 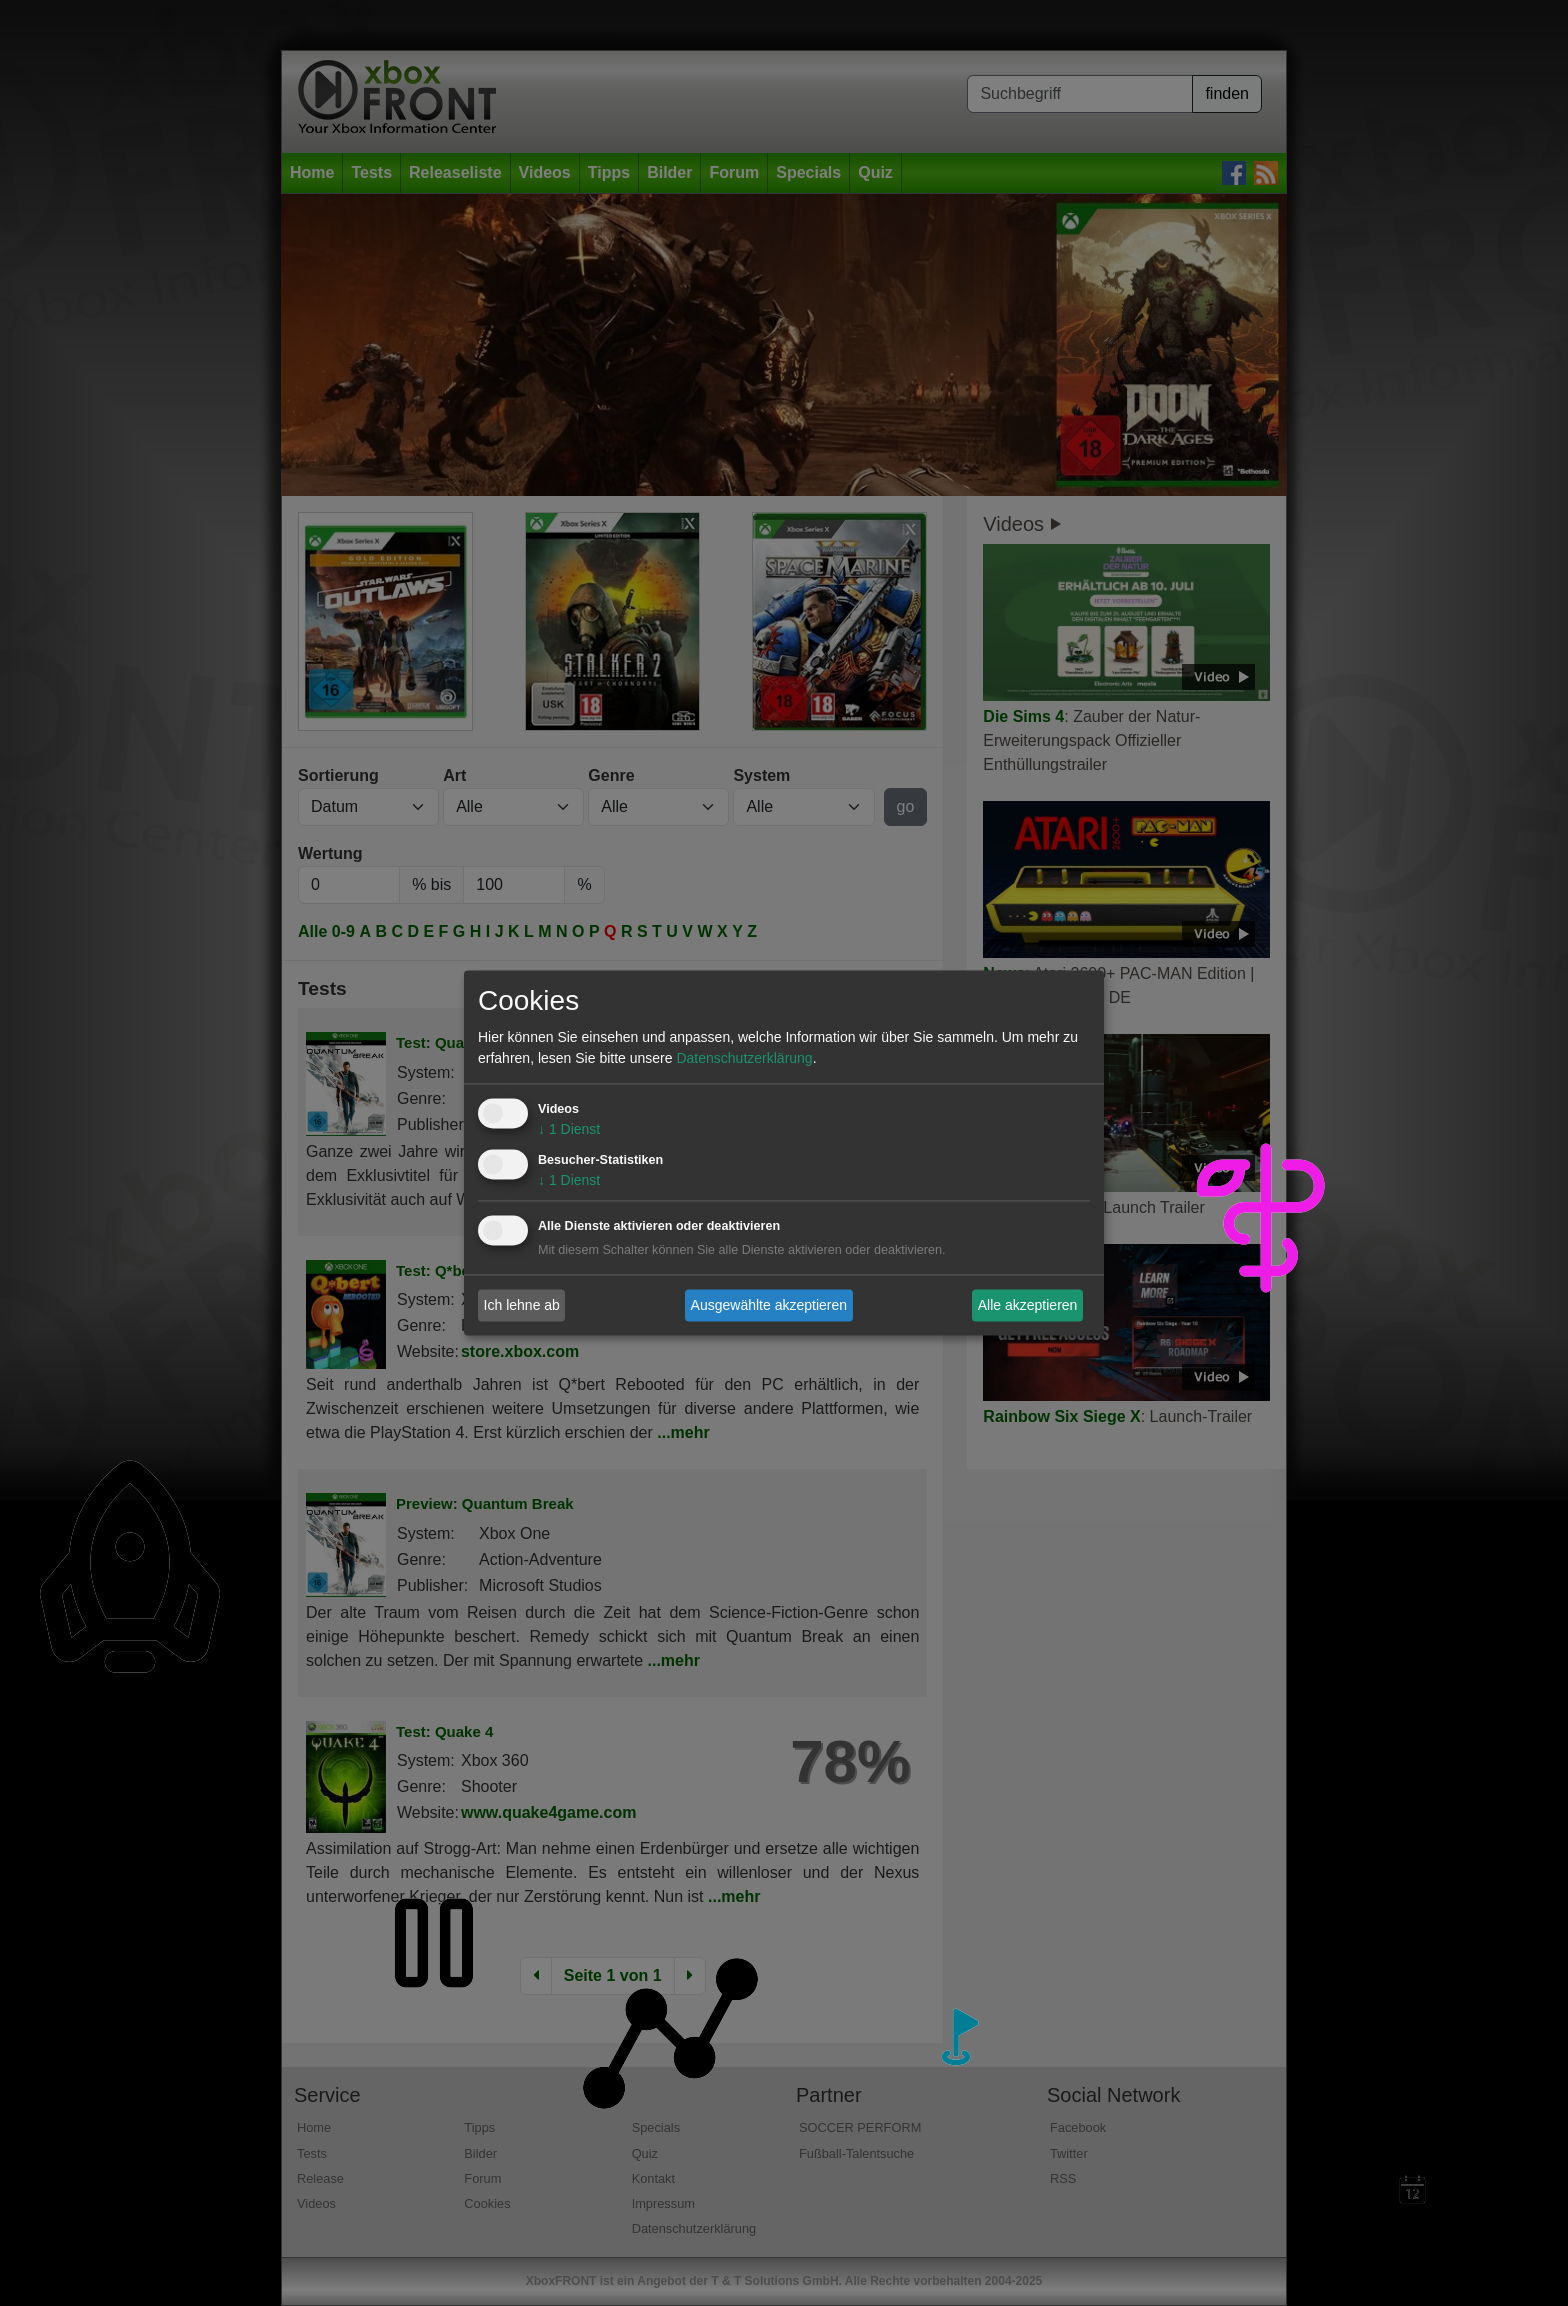 What do you see at coordinates (670, 2033) in the screenshot?
I see `view connected data points or analytics` at bounding box center [670, 2033].